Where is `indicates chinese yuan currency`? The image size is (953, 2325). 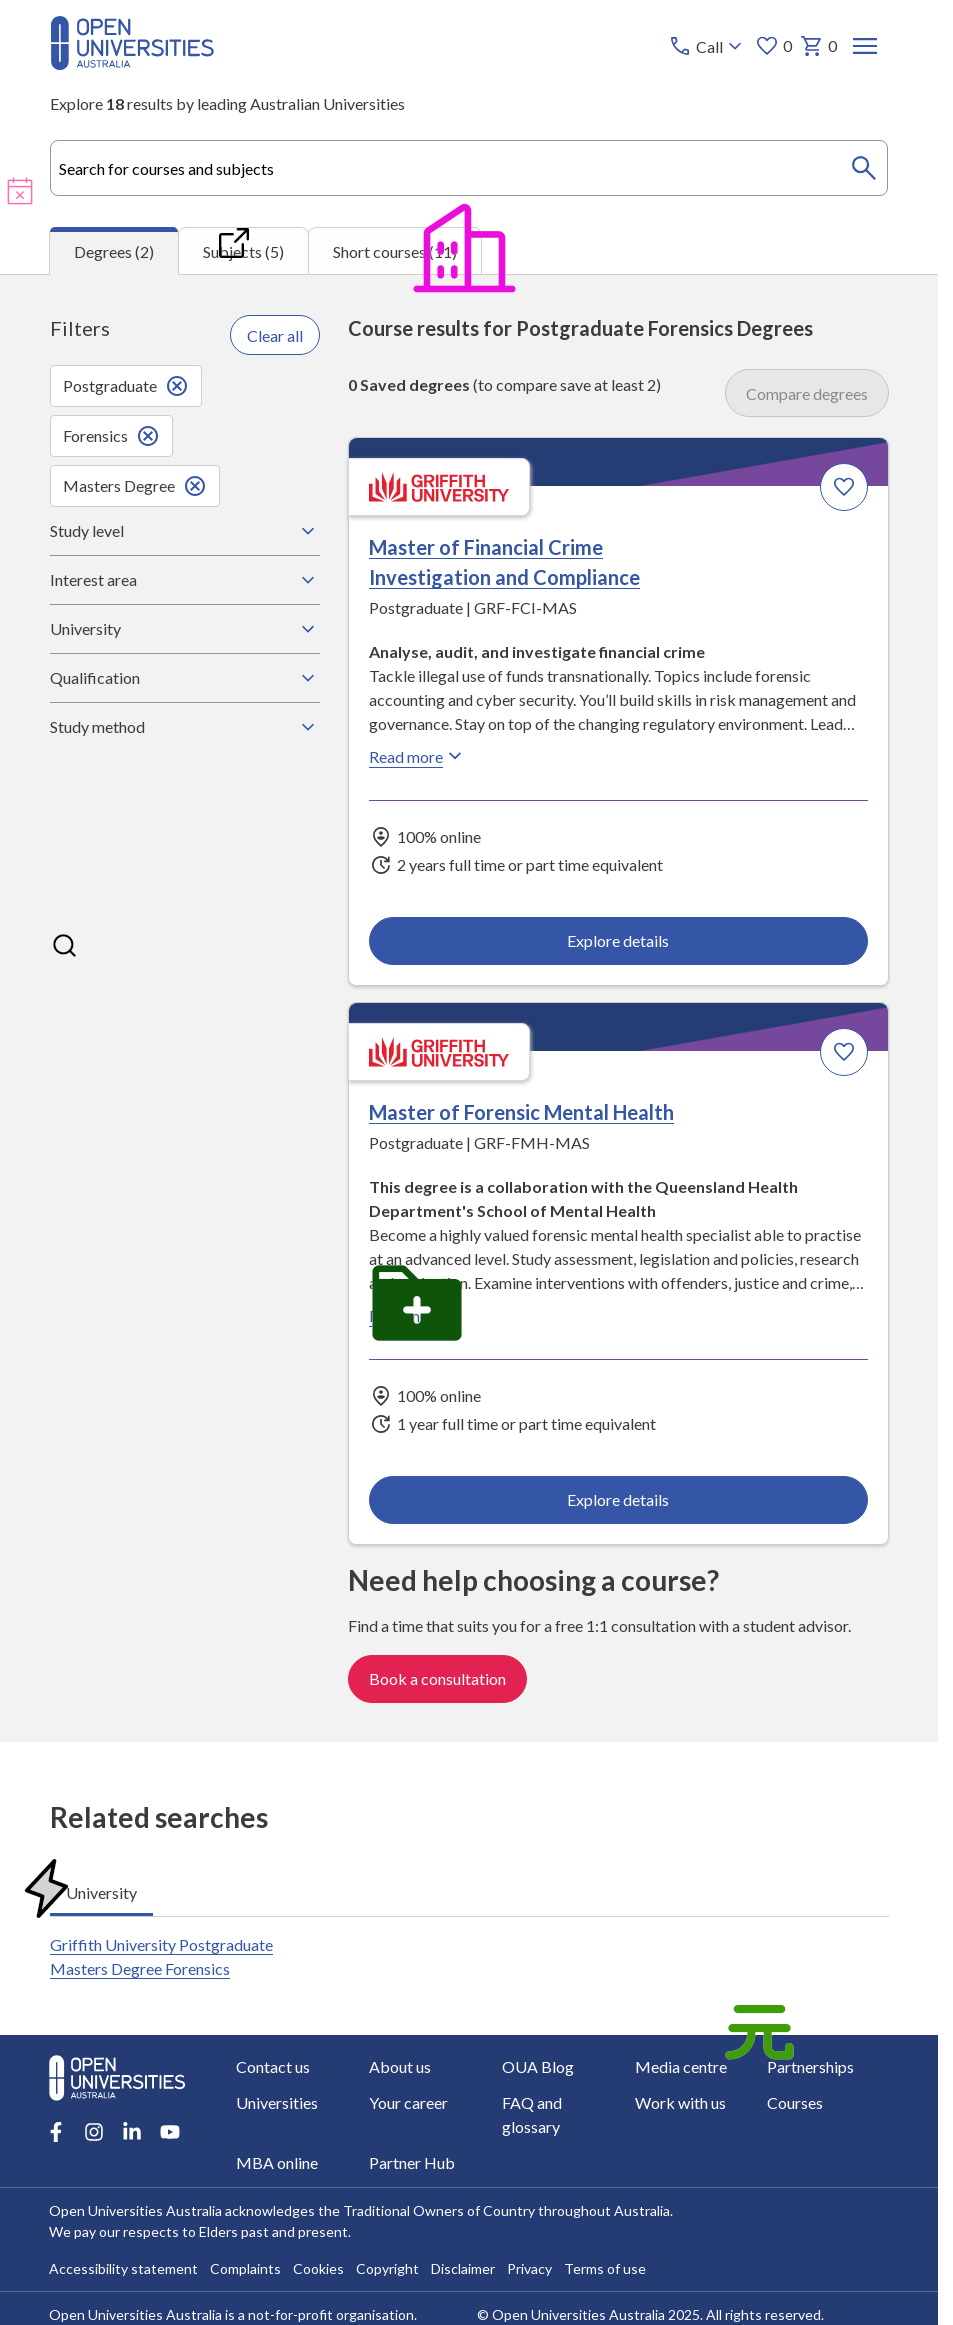 indicates chinese yuan currency is located at coordinates (759, 2033).